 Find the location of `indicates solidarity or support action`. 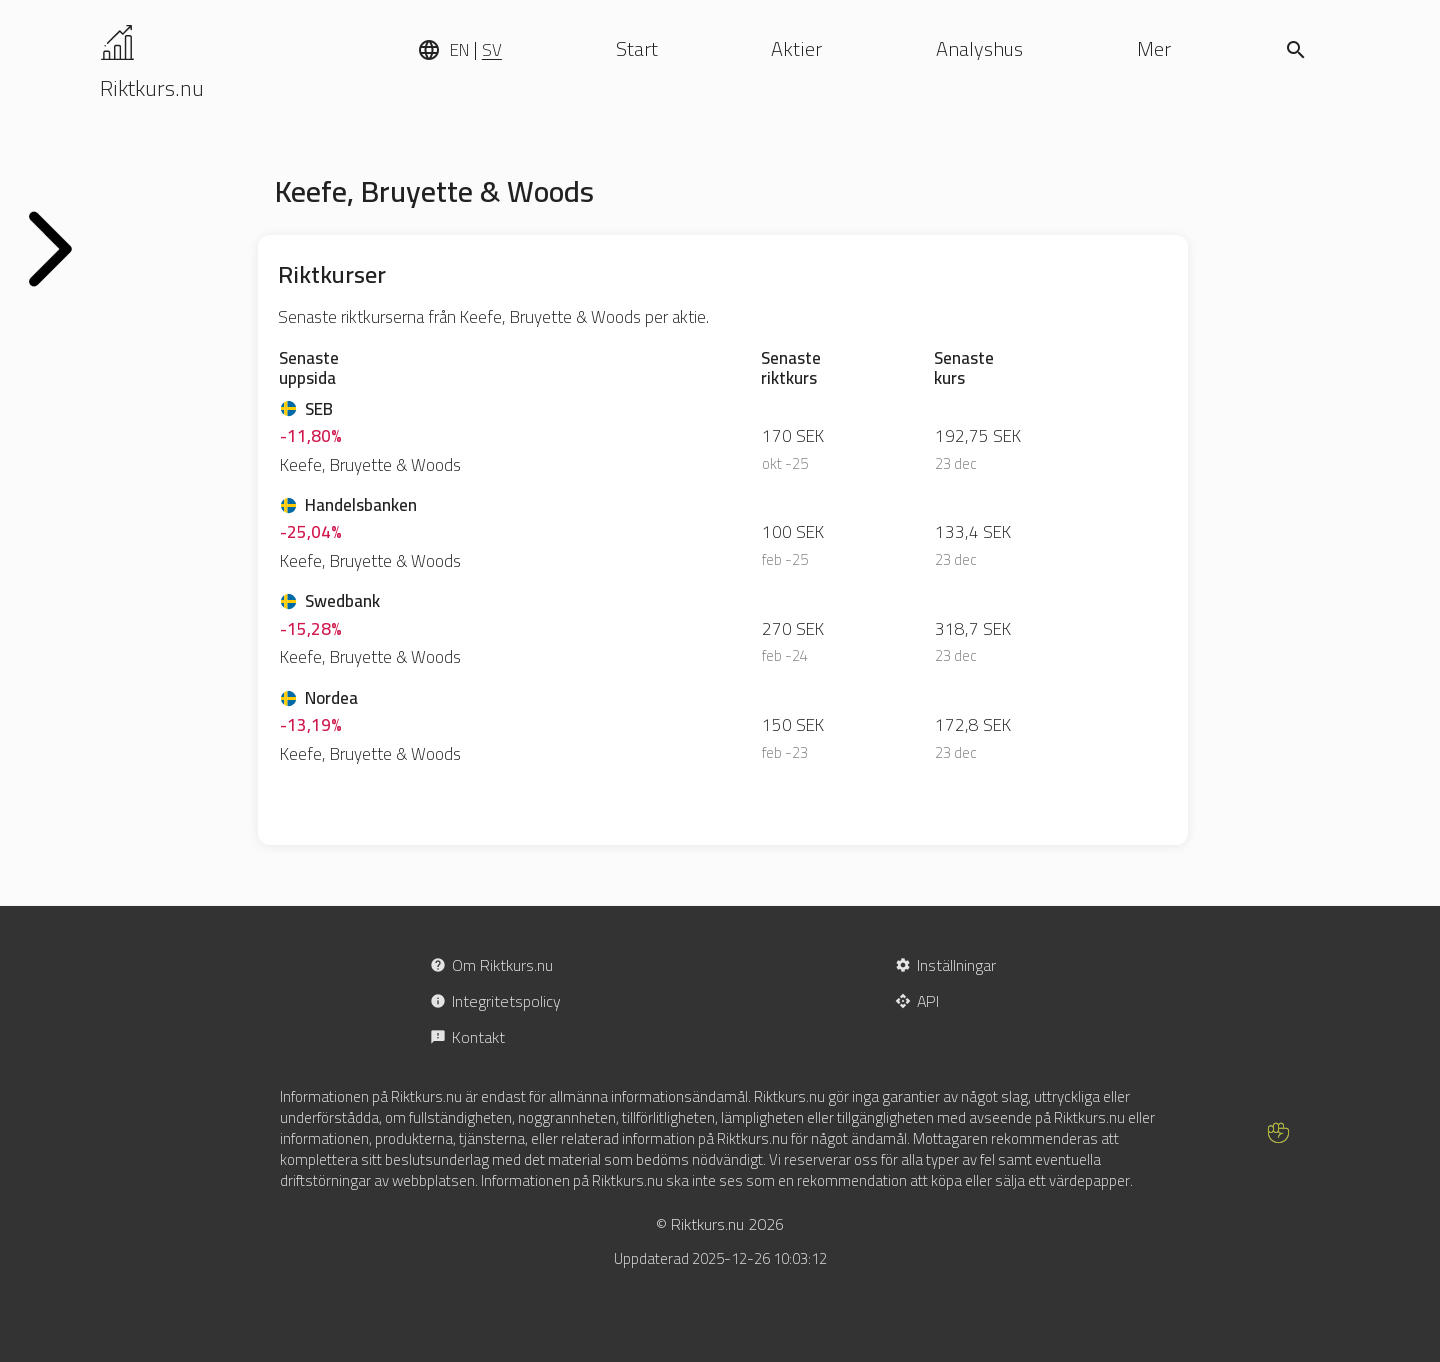

indicates solidarity or support action is located at coordinates (1278, 1132).